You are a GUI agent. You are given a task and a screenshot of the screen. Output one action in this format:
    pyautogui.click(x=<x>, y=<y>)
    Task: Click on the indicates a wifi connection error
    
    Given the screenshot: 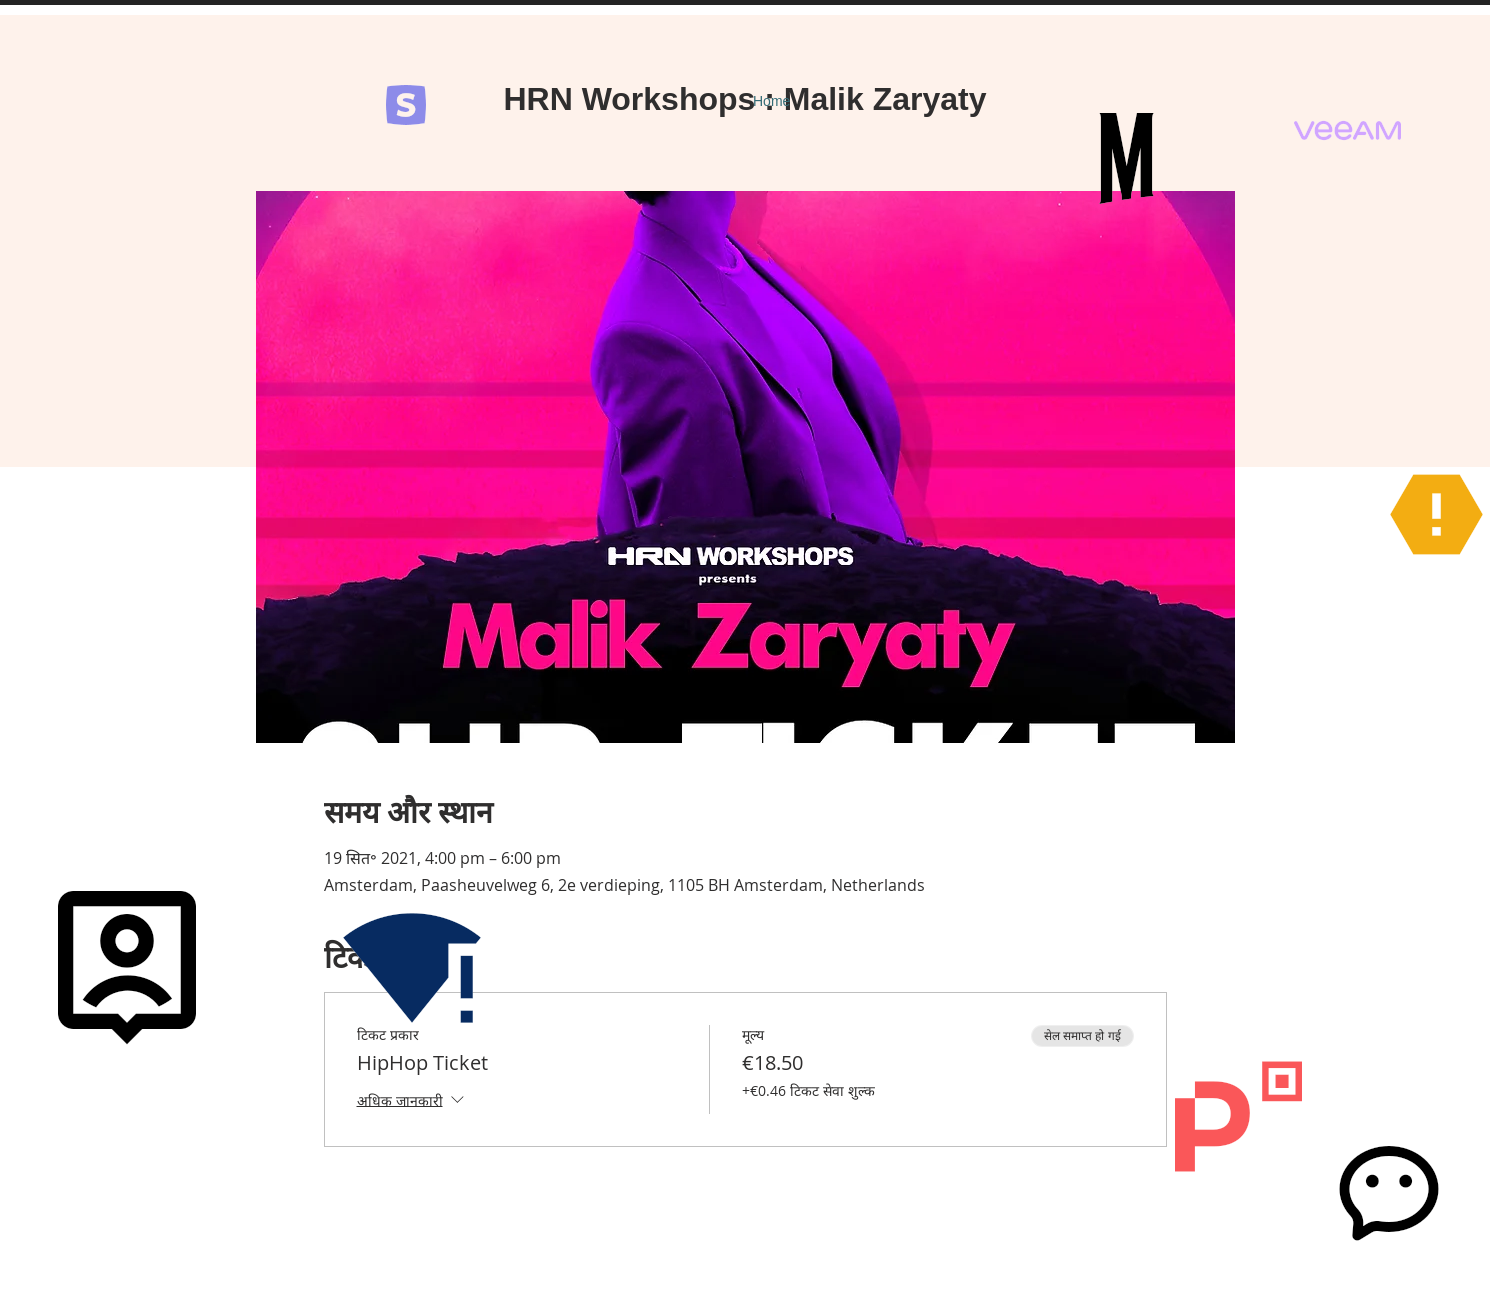 What is the action you would take?
    pyautogui.click(x=412, y=968)
    